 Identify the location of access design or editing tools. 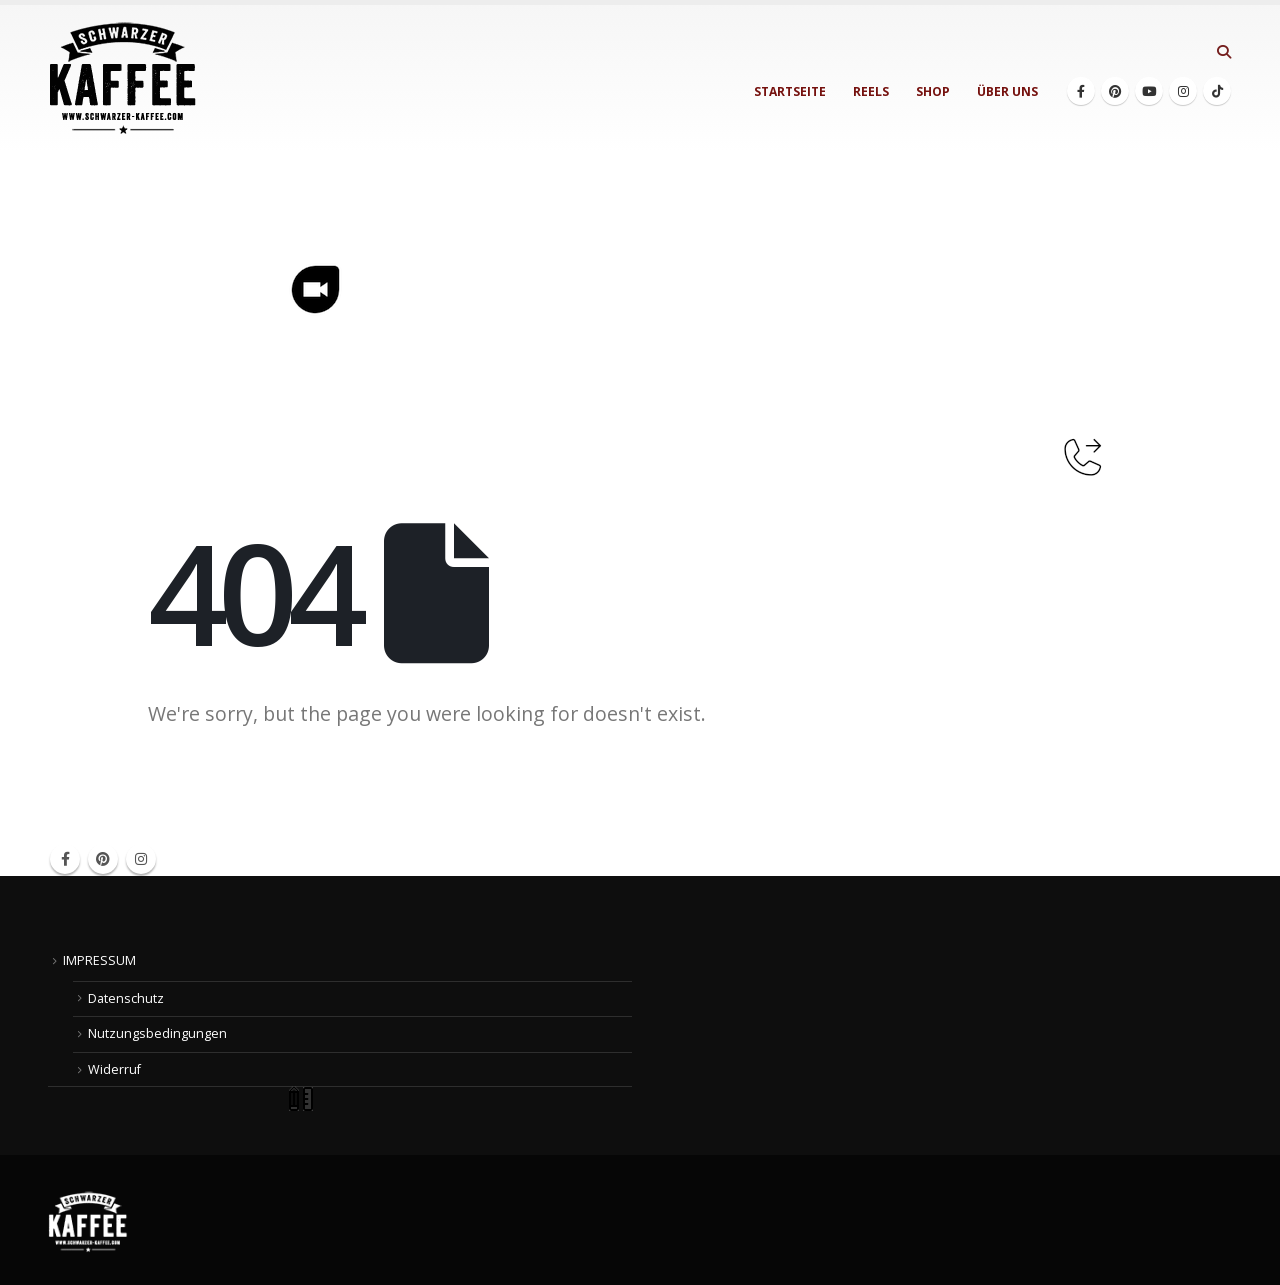
(301, 1099).